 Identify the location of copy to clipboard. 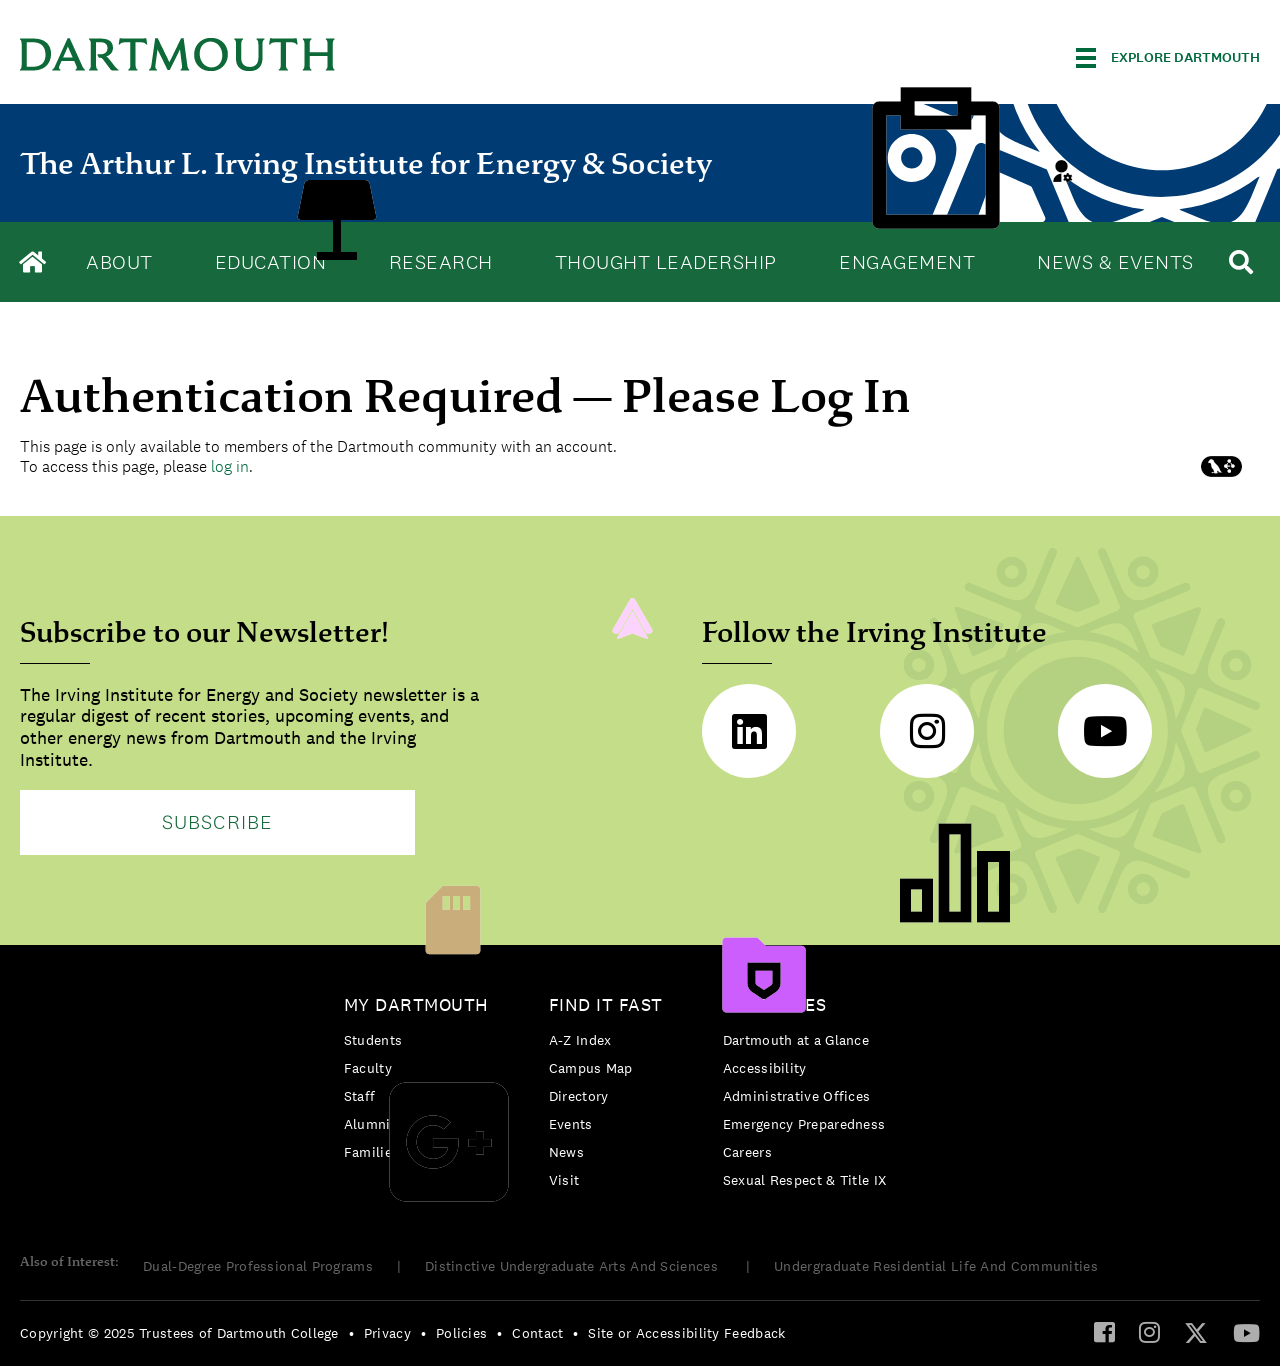
(936, 158).